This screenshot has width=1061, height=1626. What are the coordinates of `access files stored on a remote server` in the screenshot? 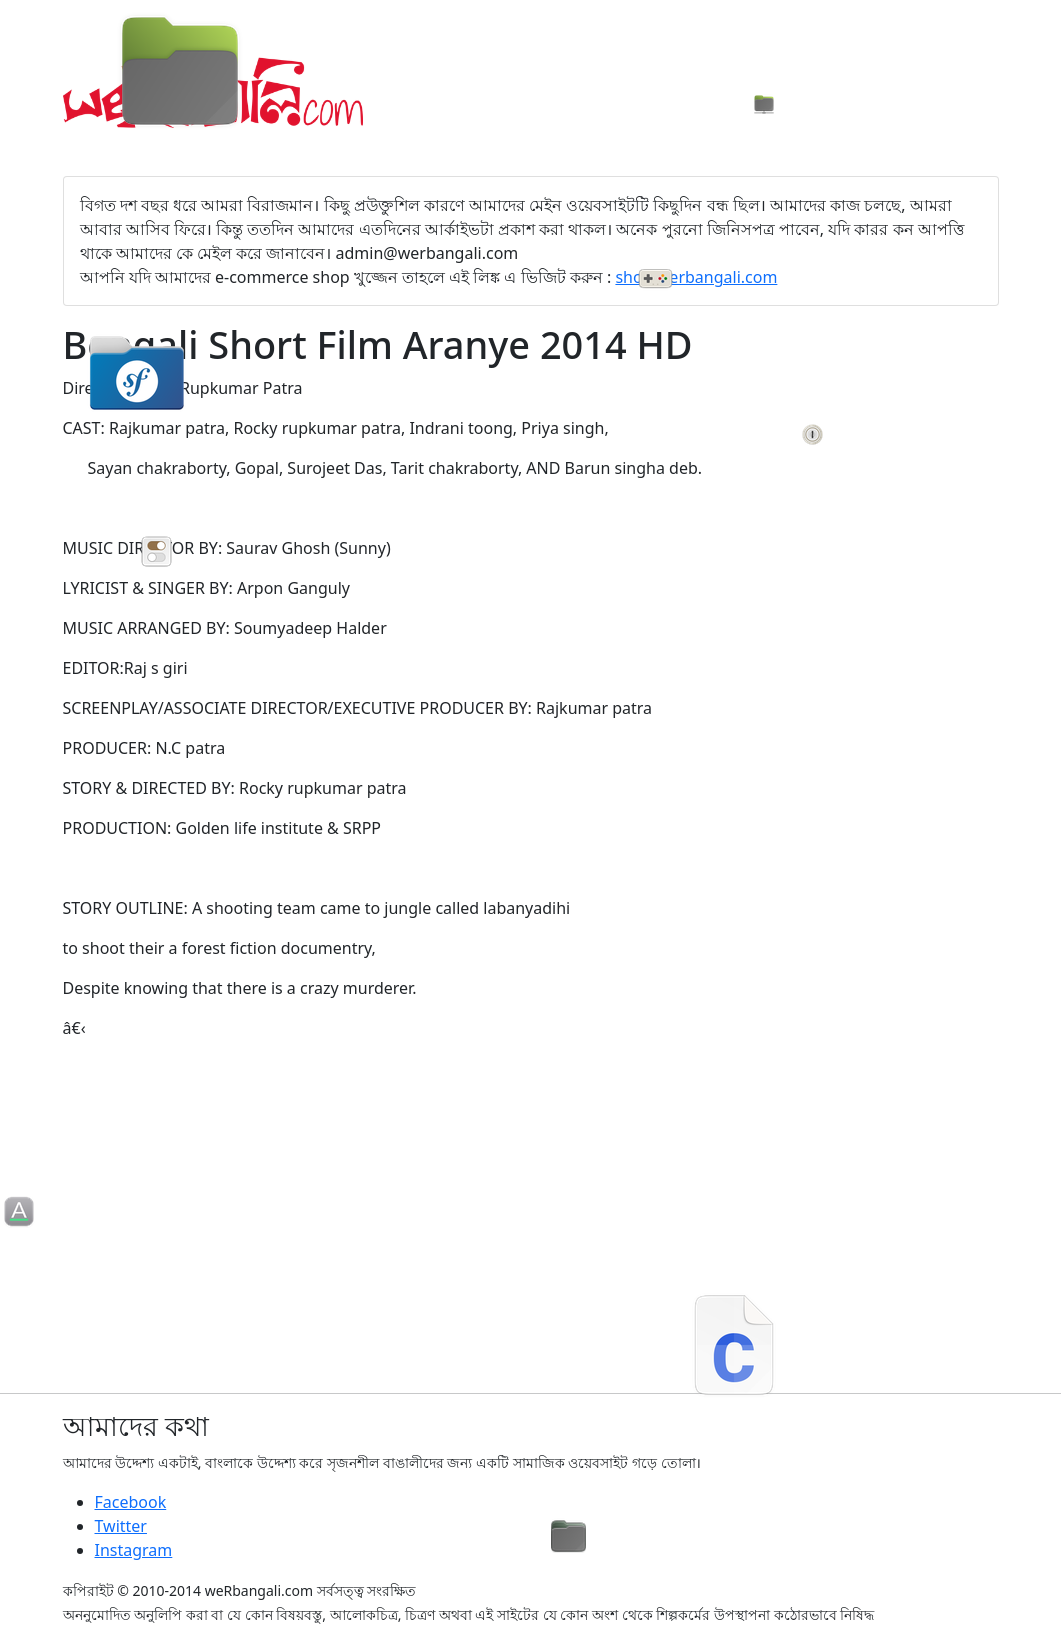 It's located at (764, 104).